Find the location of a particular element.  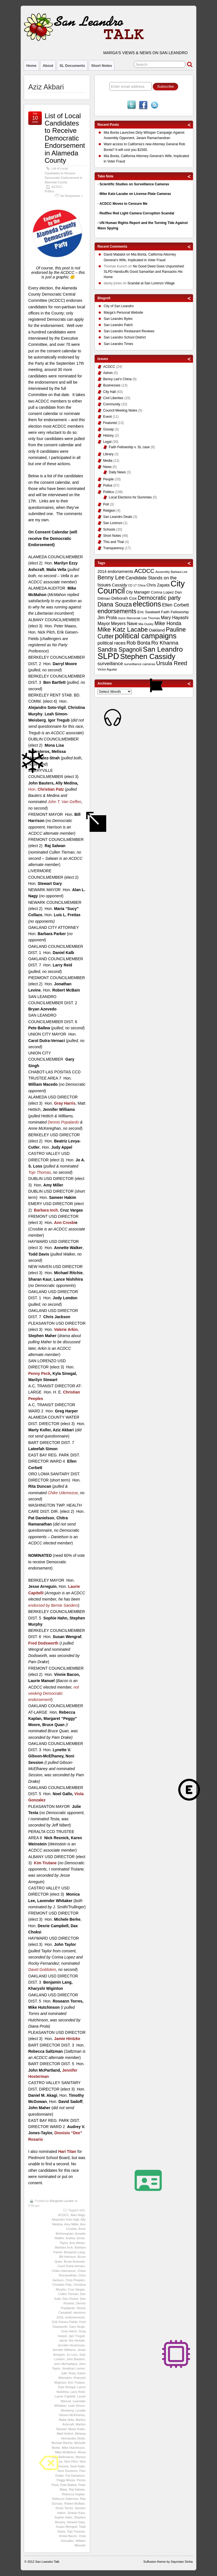

navigate to previous screen or parent folder is located at coordinates (96, 822).